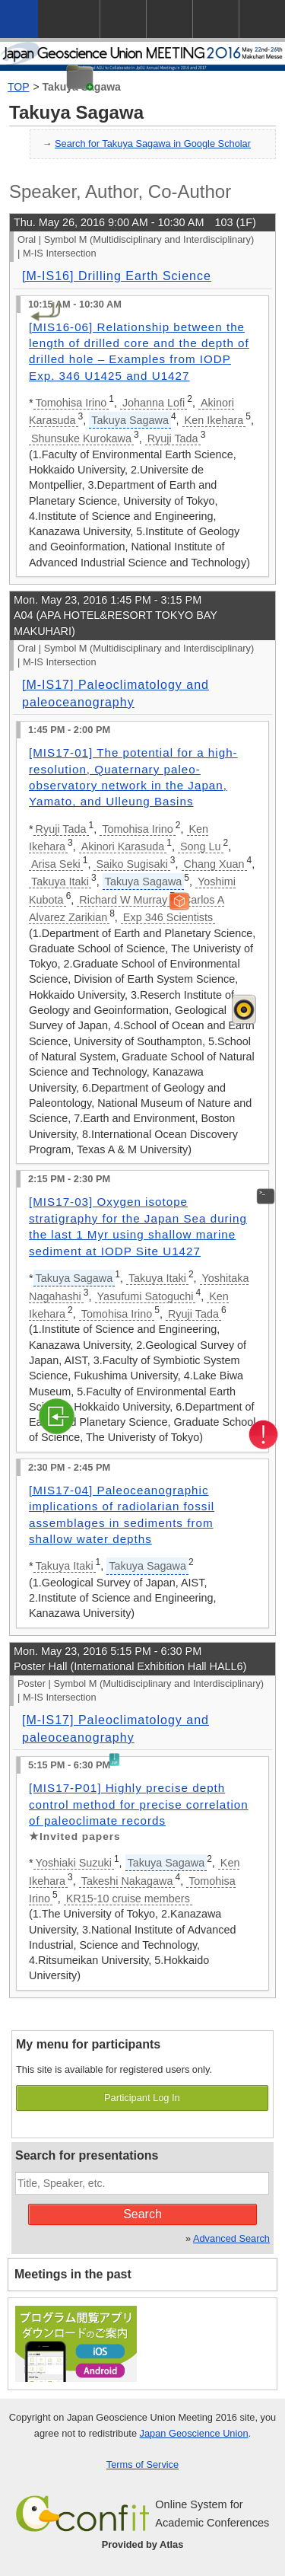  I want to click on reply to all recipients of an email, so click(45, 310).